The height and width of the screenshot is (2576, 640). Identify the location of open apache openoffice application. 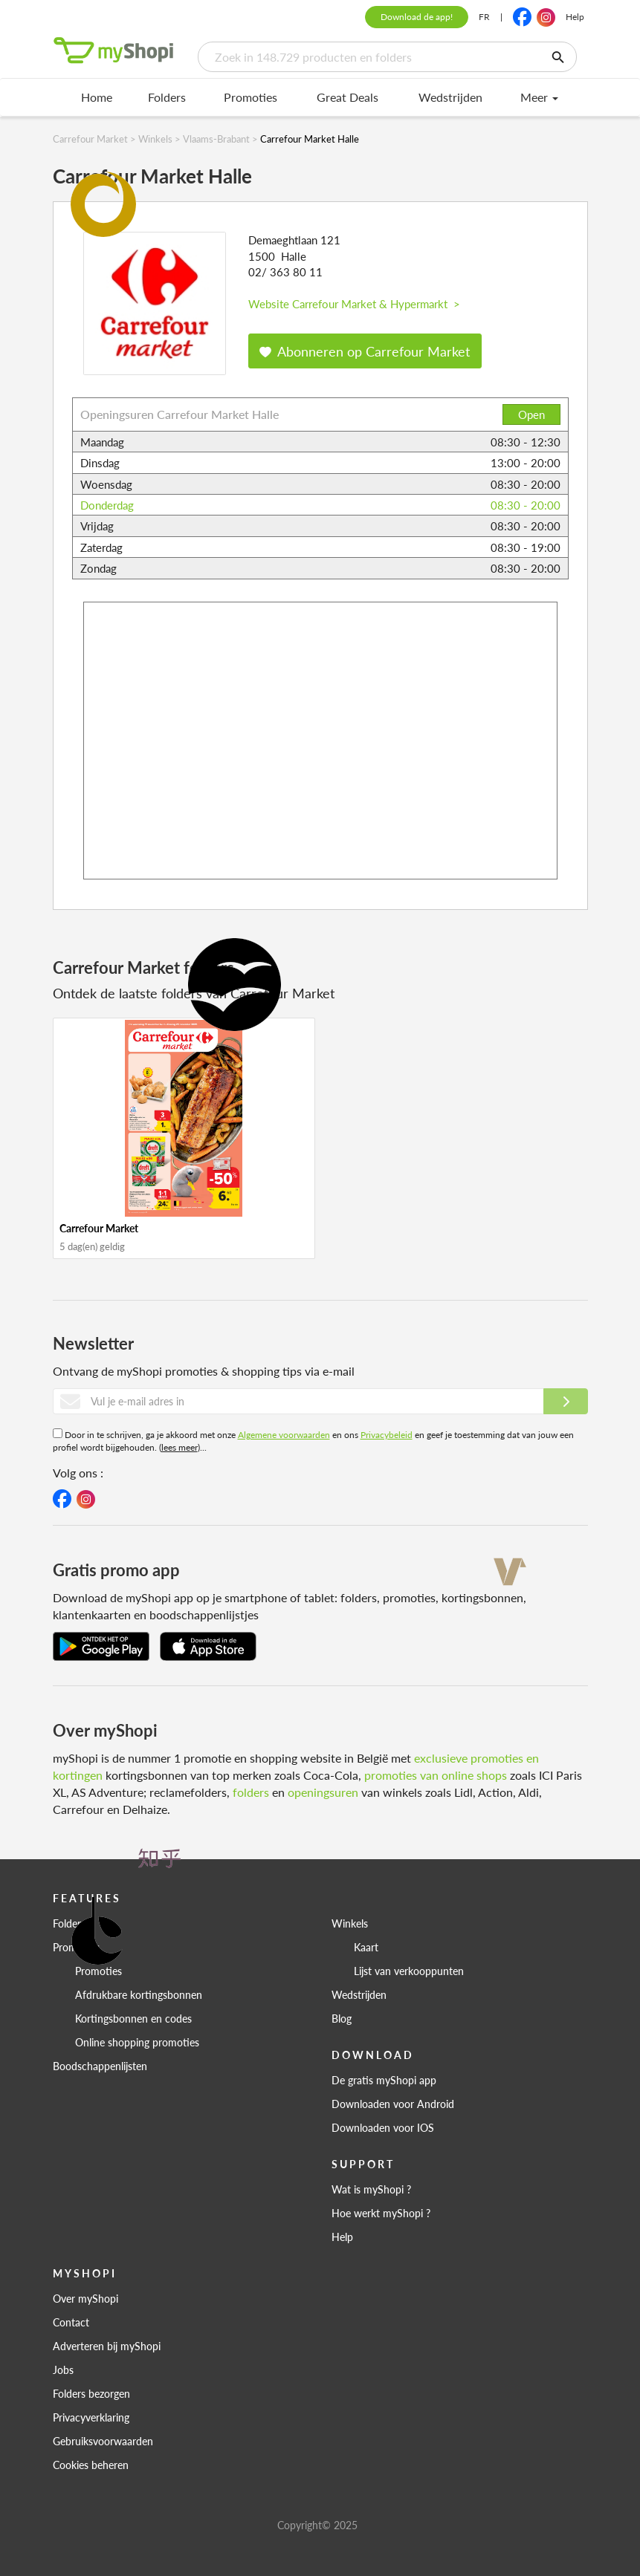
(234, 984).